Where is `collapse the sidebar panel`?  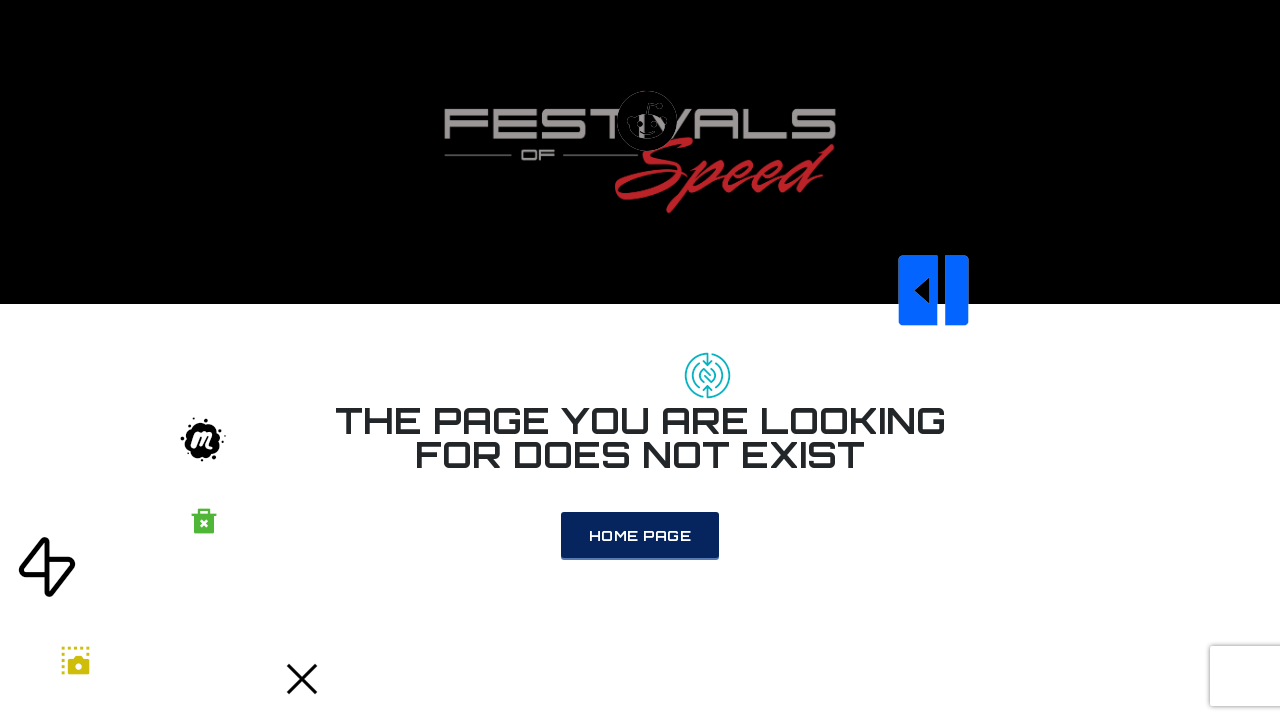
collapse the sidebar panel is located at coordinates (933, 290).